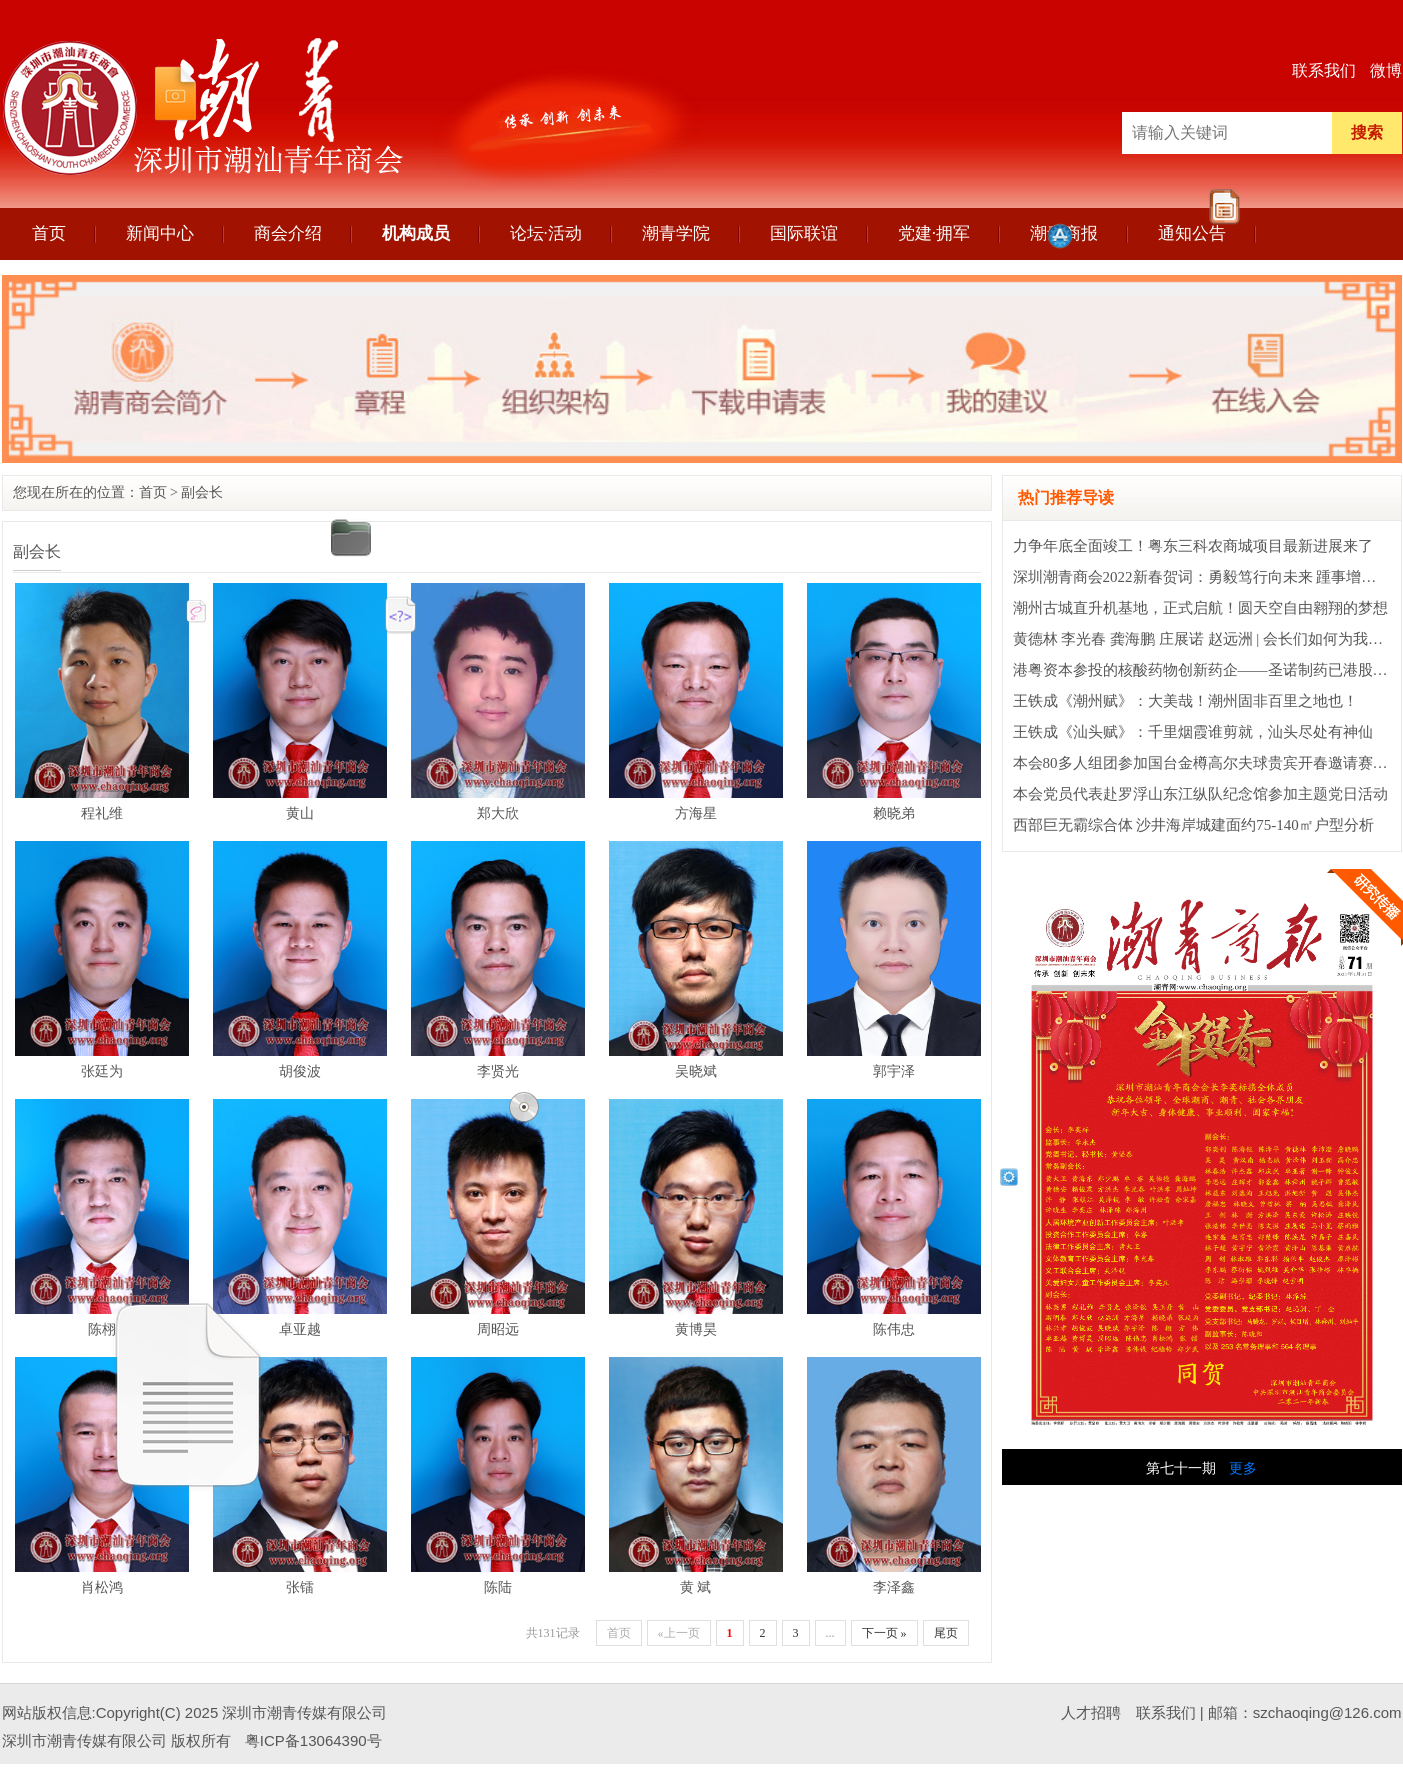 Image resolution: width=1403 pixels, height=1769 pixels. What do you see at coordinates (1224, 206) in the screenshot?
I see `open a presentation template file` at bounding box center [1224, 206].